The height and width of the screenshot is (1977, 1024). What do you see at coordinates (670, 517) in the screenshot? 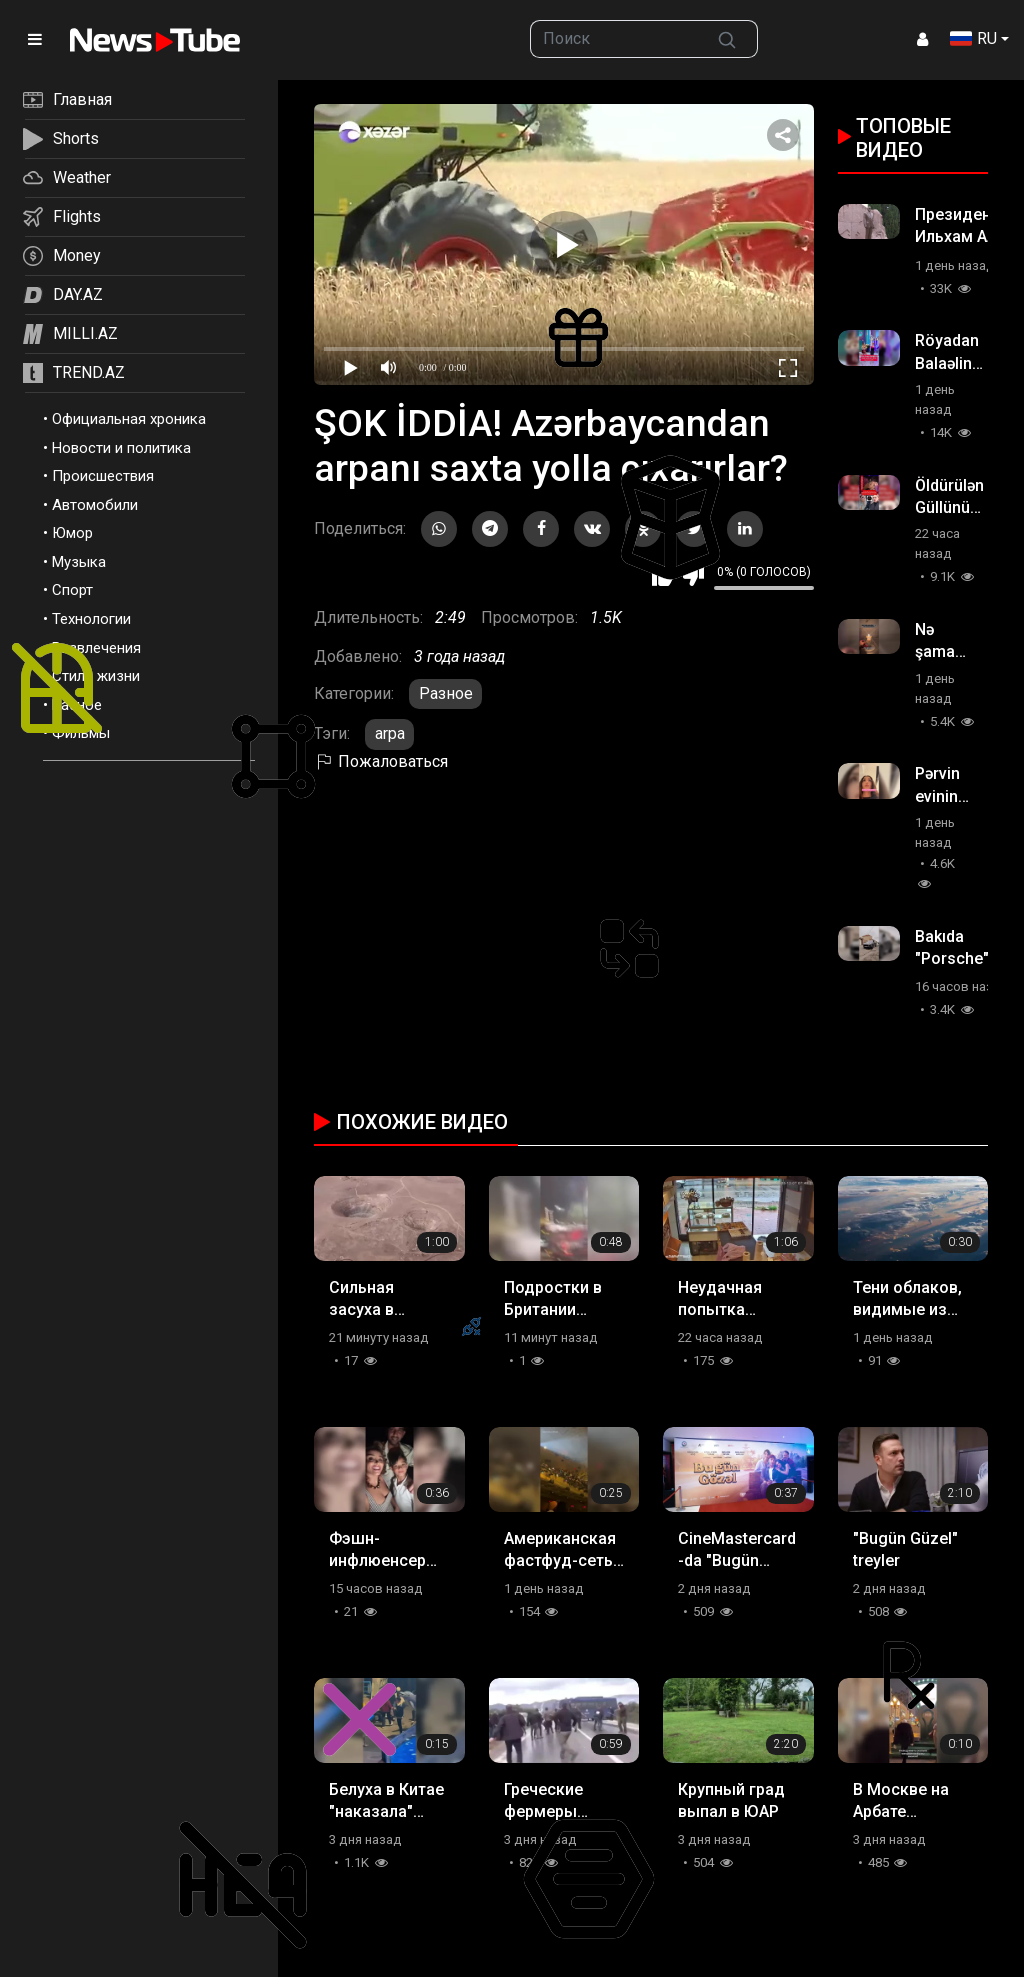
I see `view 3D object or model` at bounding box center [670, 517].